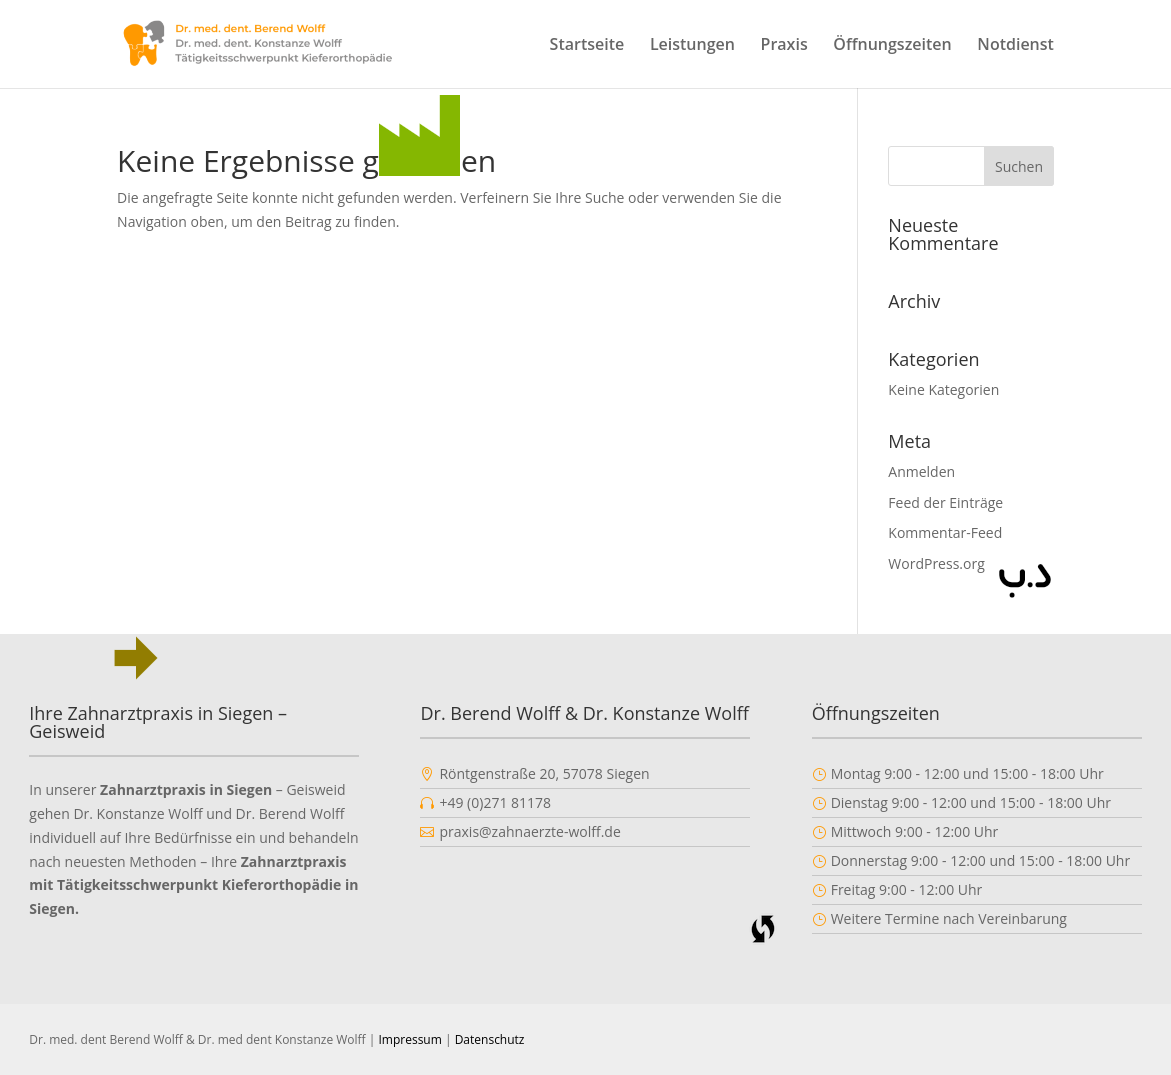 The width and height of the screenshot is (1171, 1075). What do you see at coordinates (419, 135) in the screenshot?
I see `view manufacturing or production settings` at bounding box center [419, 135].